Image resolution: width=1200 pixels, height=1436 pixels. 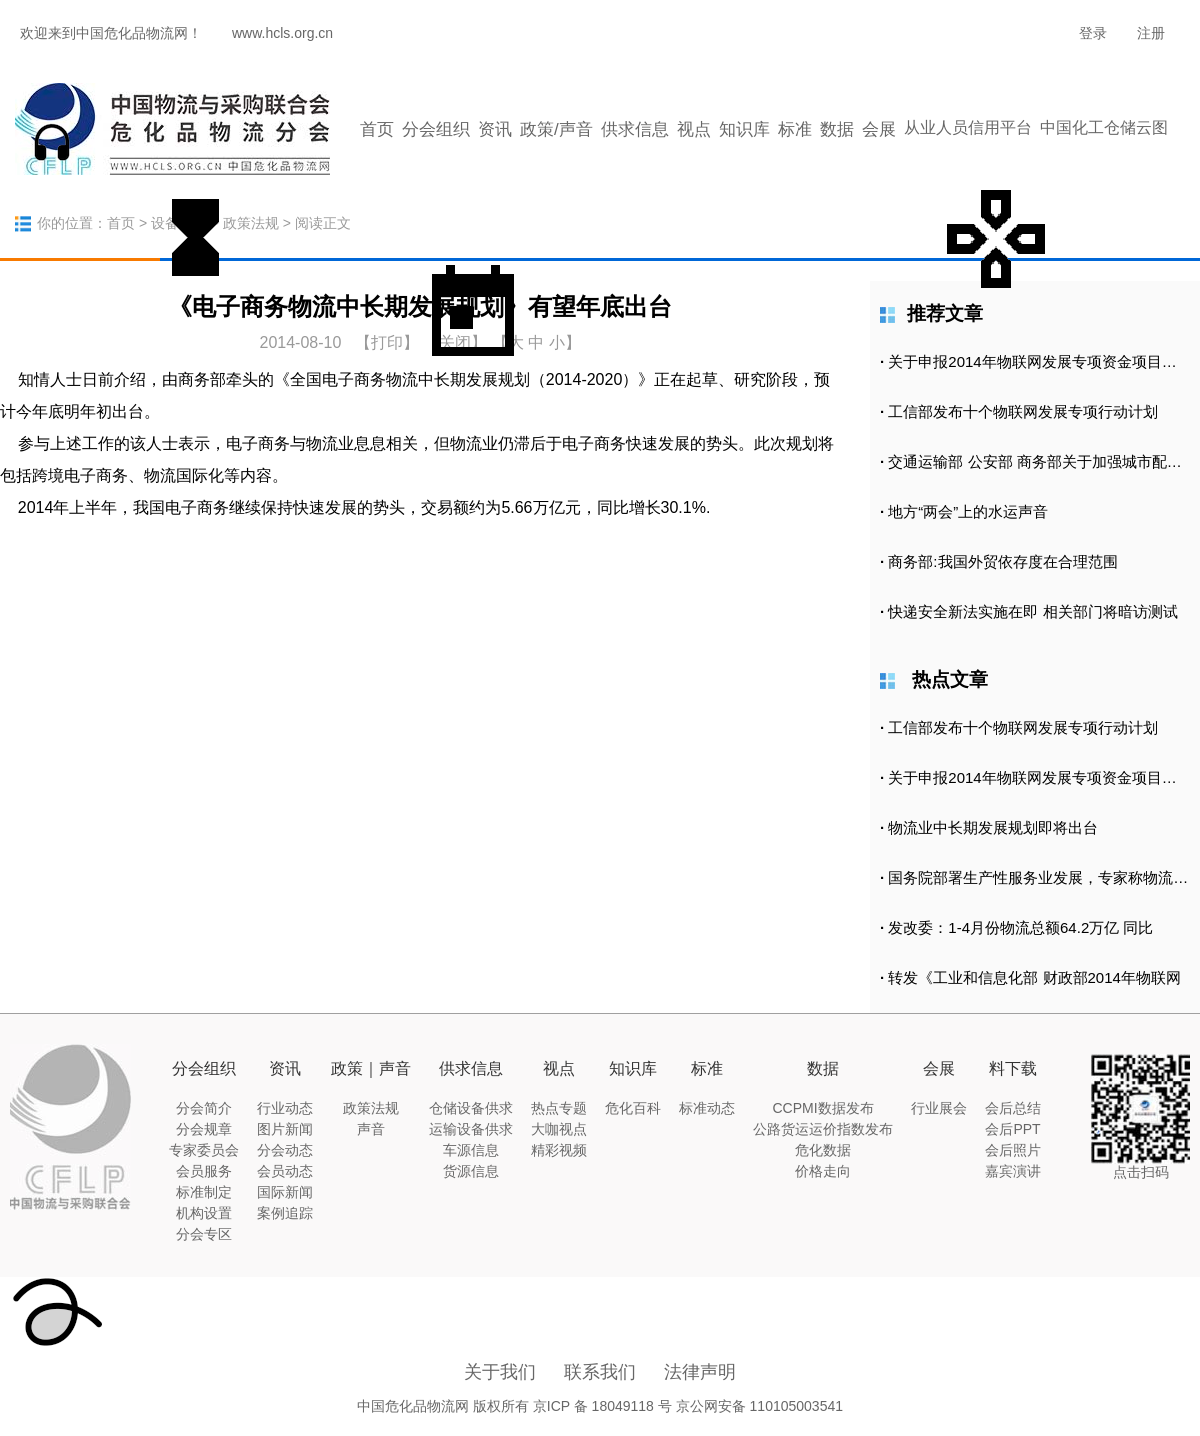 What do you see at coordinates (473, 315) in the screenshot?
I see `view today's date or events` at bounding box center [473, 315].